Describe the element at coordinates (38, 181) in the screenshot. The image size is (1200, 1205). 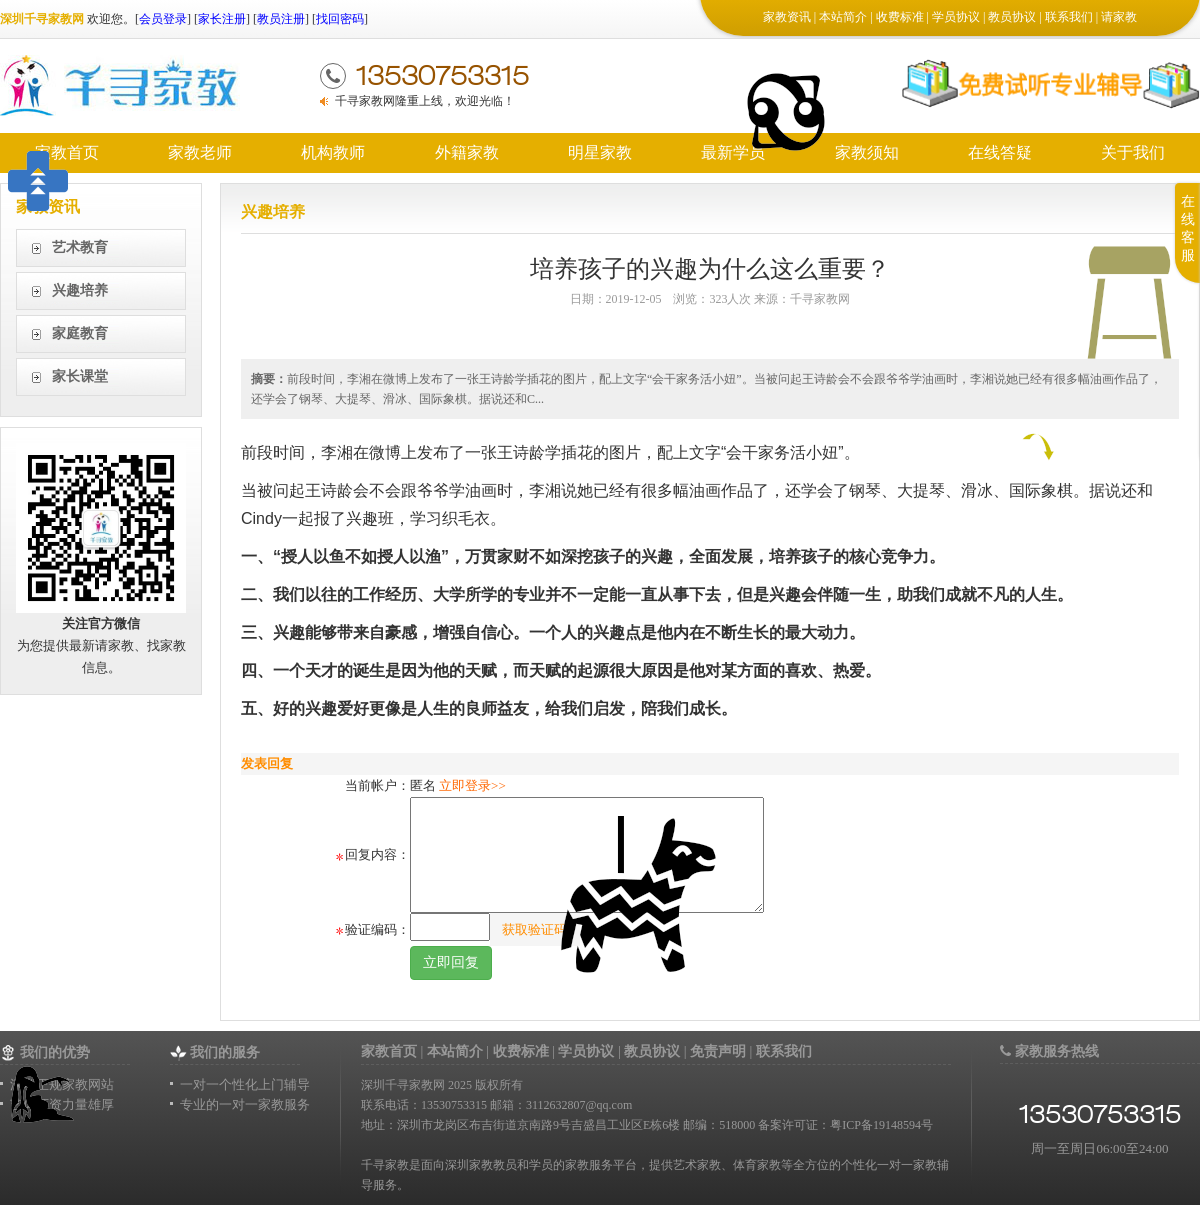
I see `increase health or healing power-up` at that location.